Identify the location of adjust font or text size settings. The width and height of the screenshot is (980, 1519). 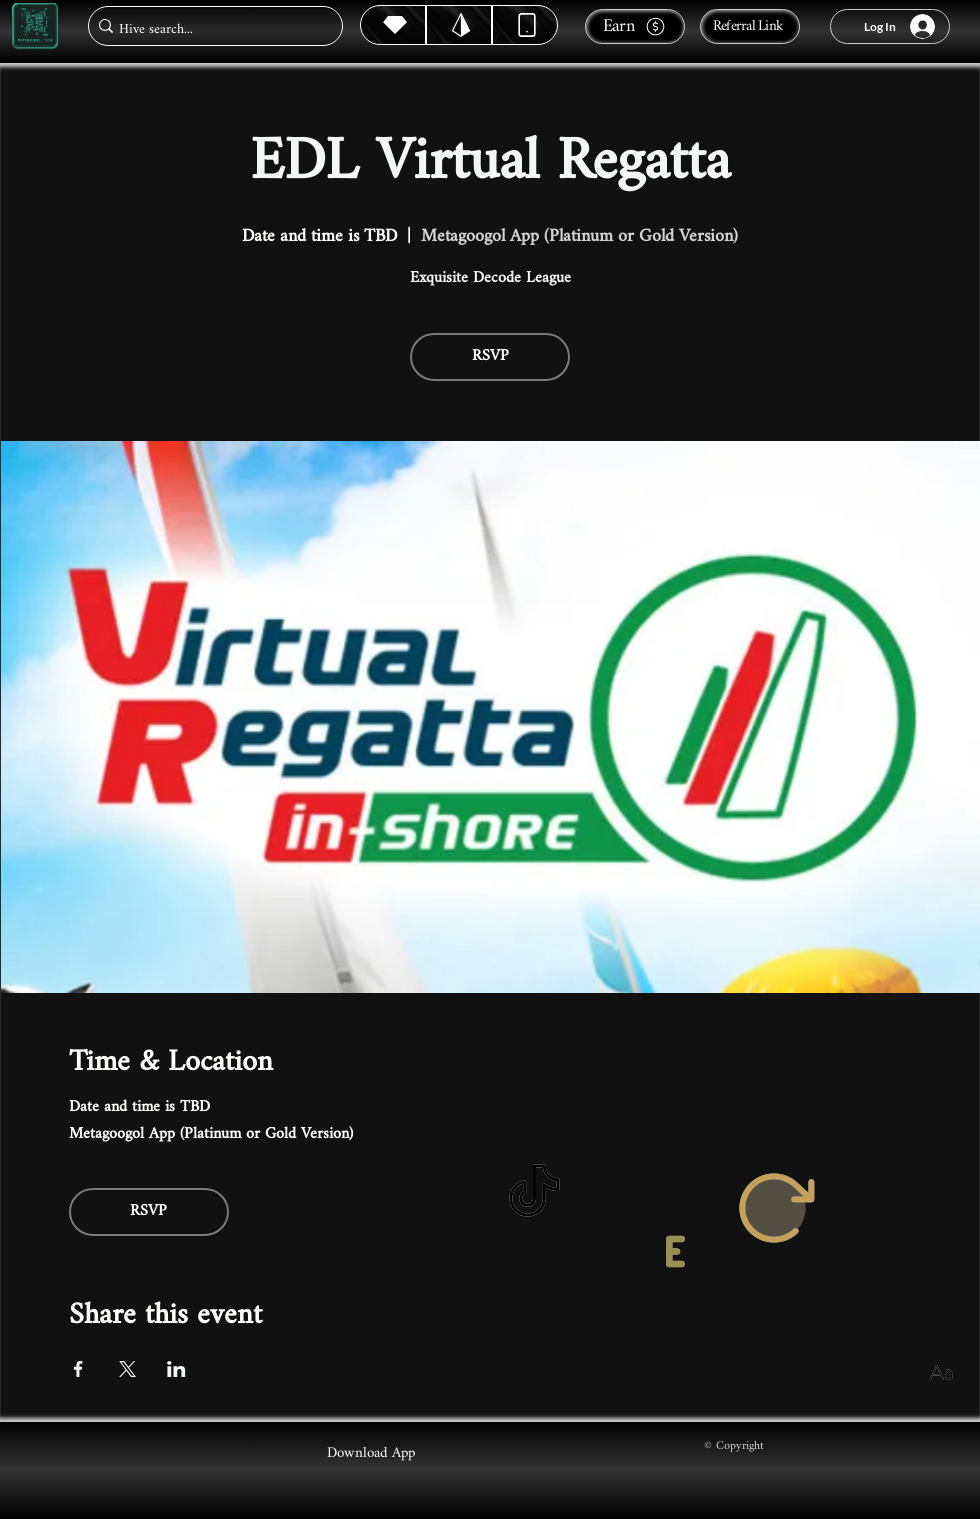
(941, 1372).